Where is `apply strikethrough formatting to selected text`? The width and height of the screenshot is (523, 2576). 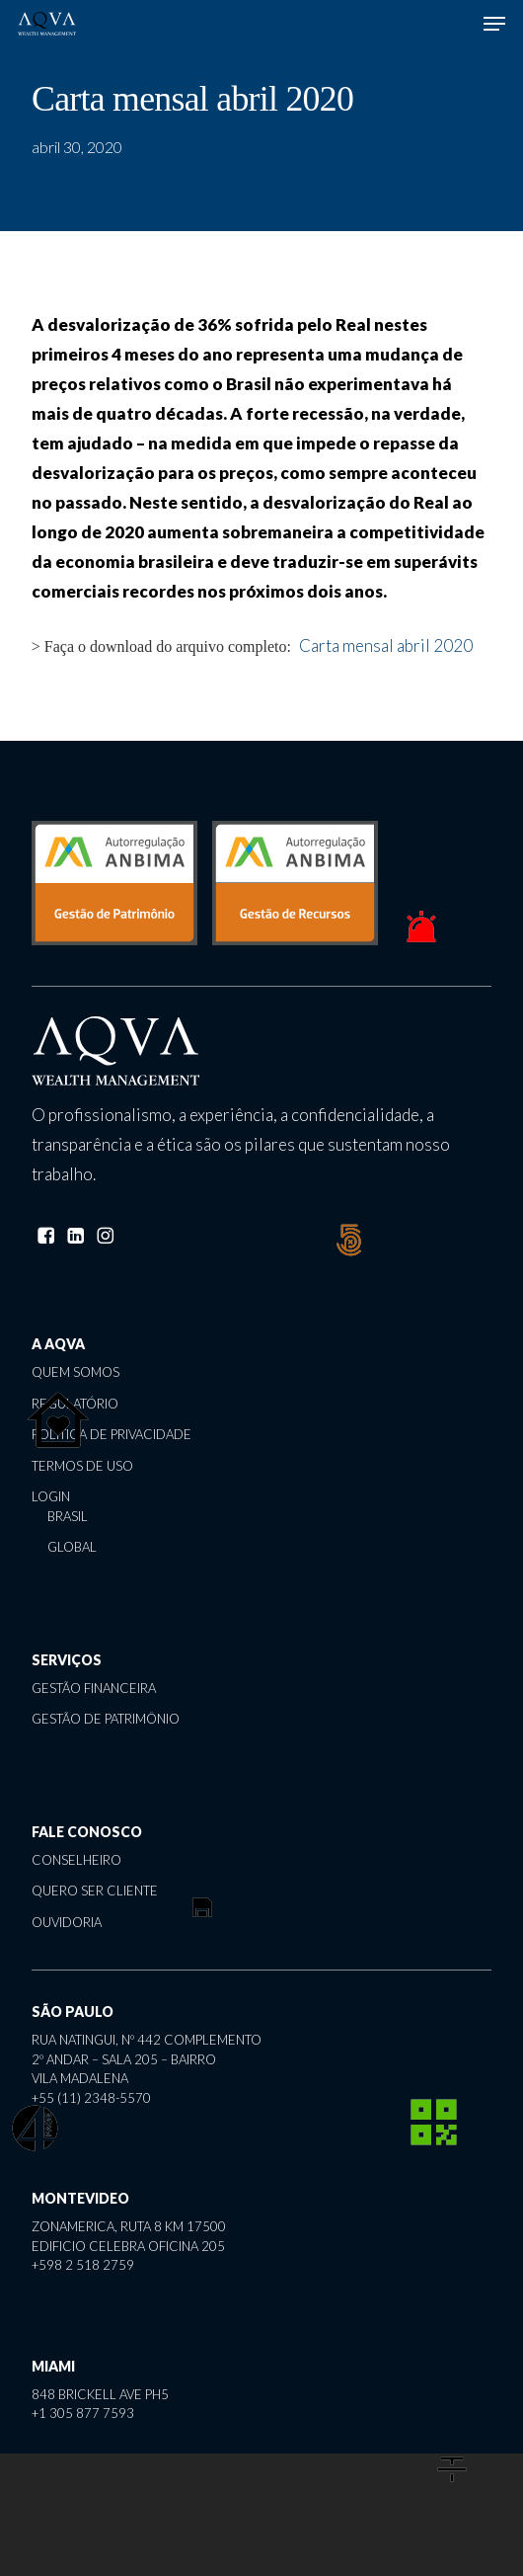 apply strikethrough formatting to selected text is located at coordinates (452, 2469).